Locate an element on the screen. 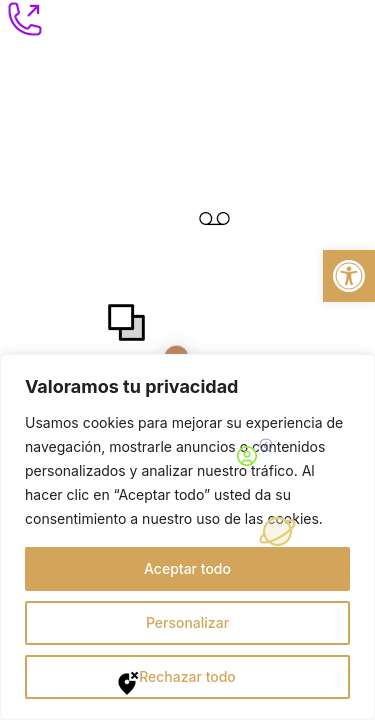 The width and height of the screenshot is (375, 720). access your voicemail messages is located at coordinates (214, 218).